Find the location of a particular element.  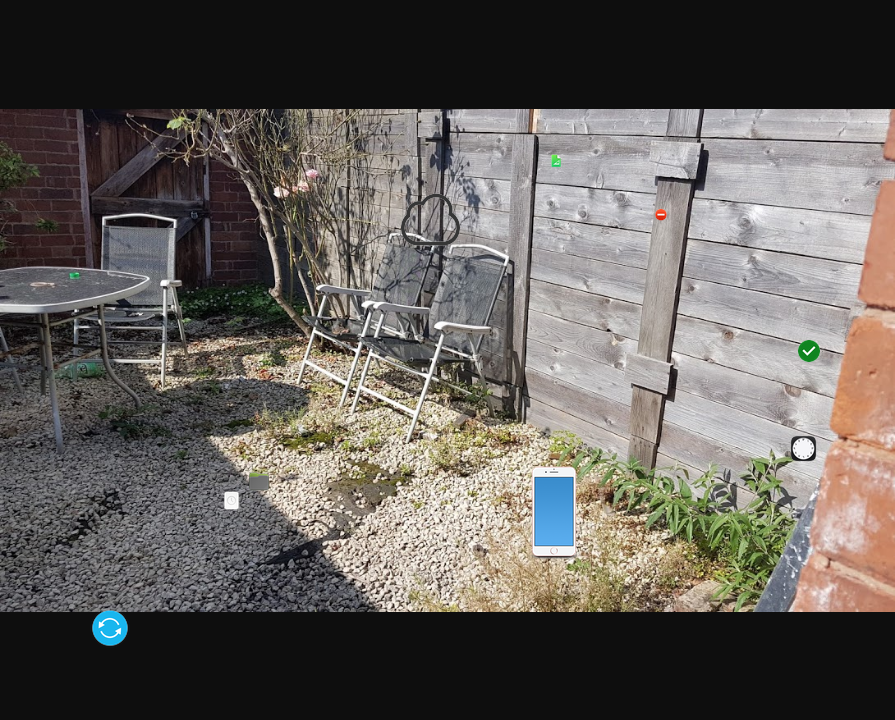

image is currently loading is located at coordinates (231, 500).